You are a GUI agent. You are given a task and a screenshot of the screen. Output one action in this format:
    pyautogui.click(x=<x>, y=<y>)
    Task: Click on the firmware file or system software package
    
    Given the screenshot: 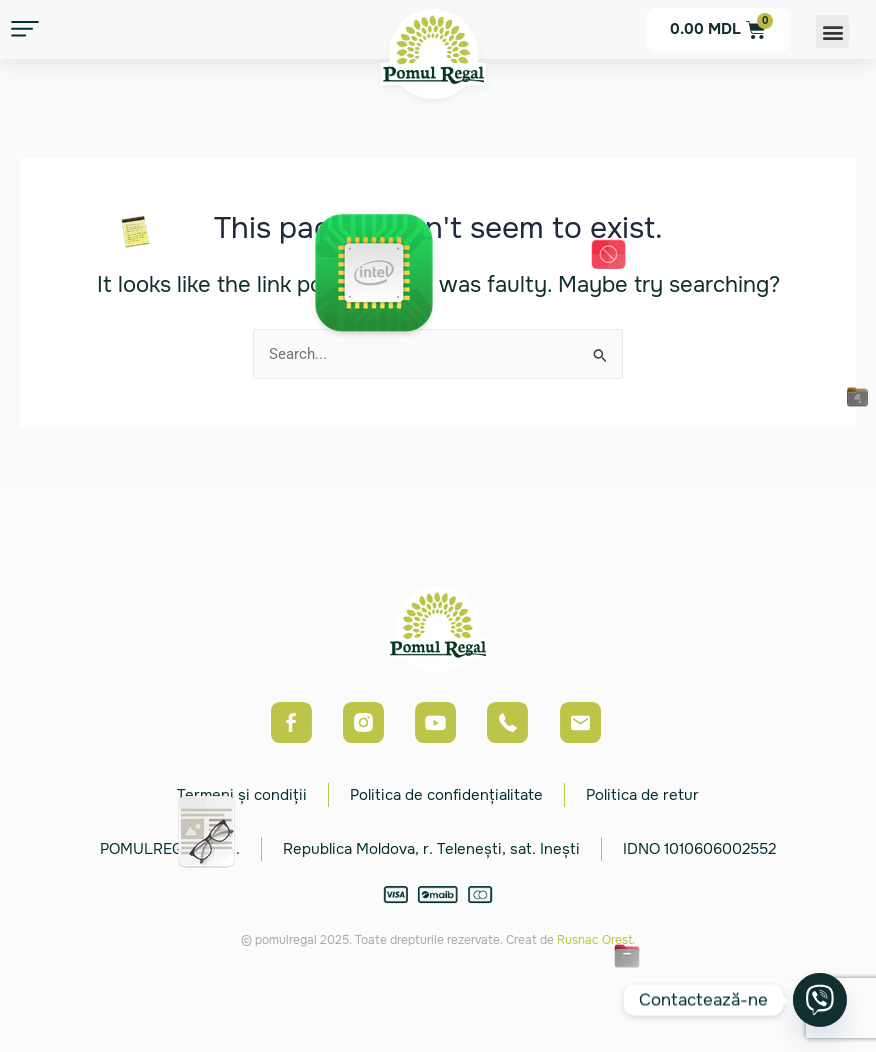 What is the action you would take?
    pyautogui.click(x=374, y=275)
    